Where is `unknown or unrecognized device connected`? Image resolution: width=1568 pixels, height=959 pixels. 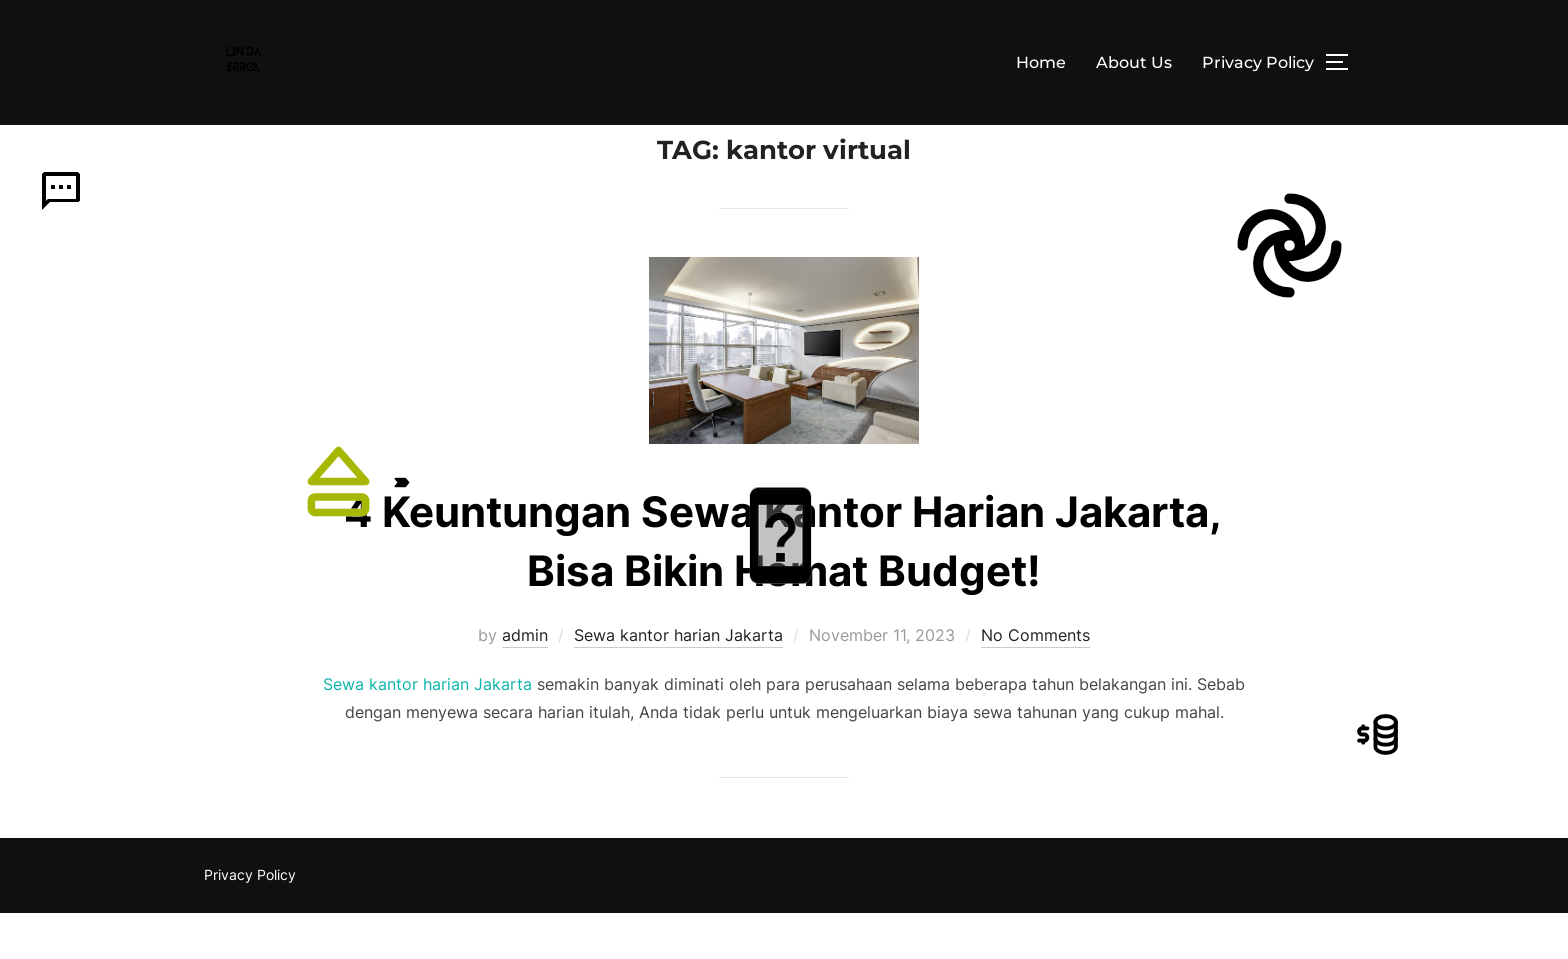 unknown or unrecognized device connected is located at coordinates (780, 535).